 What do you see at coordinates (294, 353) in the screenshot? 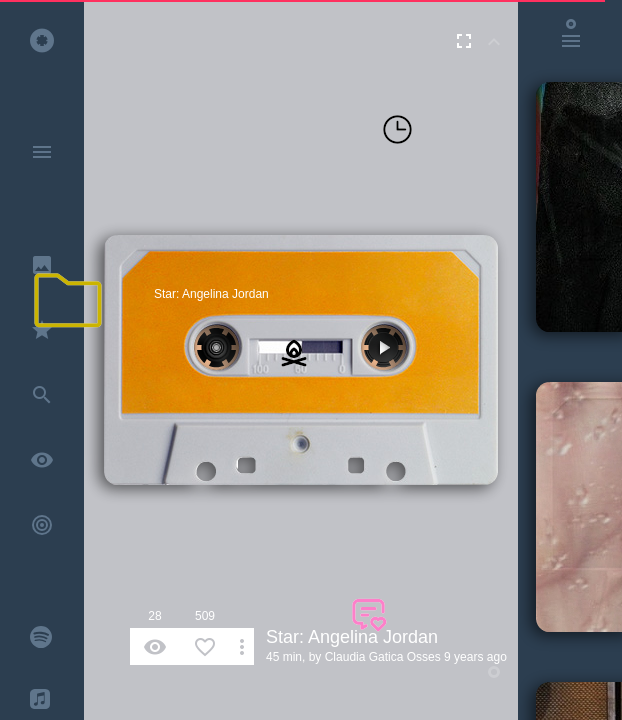
I see `access camping or outdoor activity features` at bounding box center [294, 353].